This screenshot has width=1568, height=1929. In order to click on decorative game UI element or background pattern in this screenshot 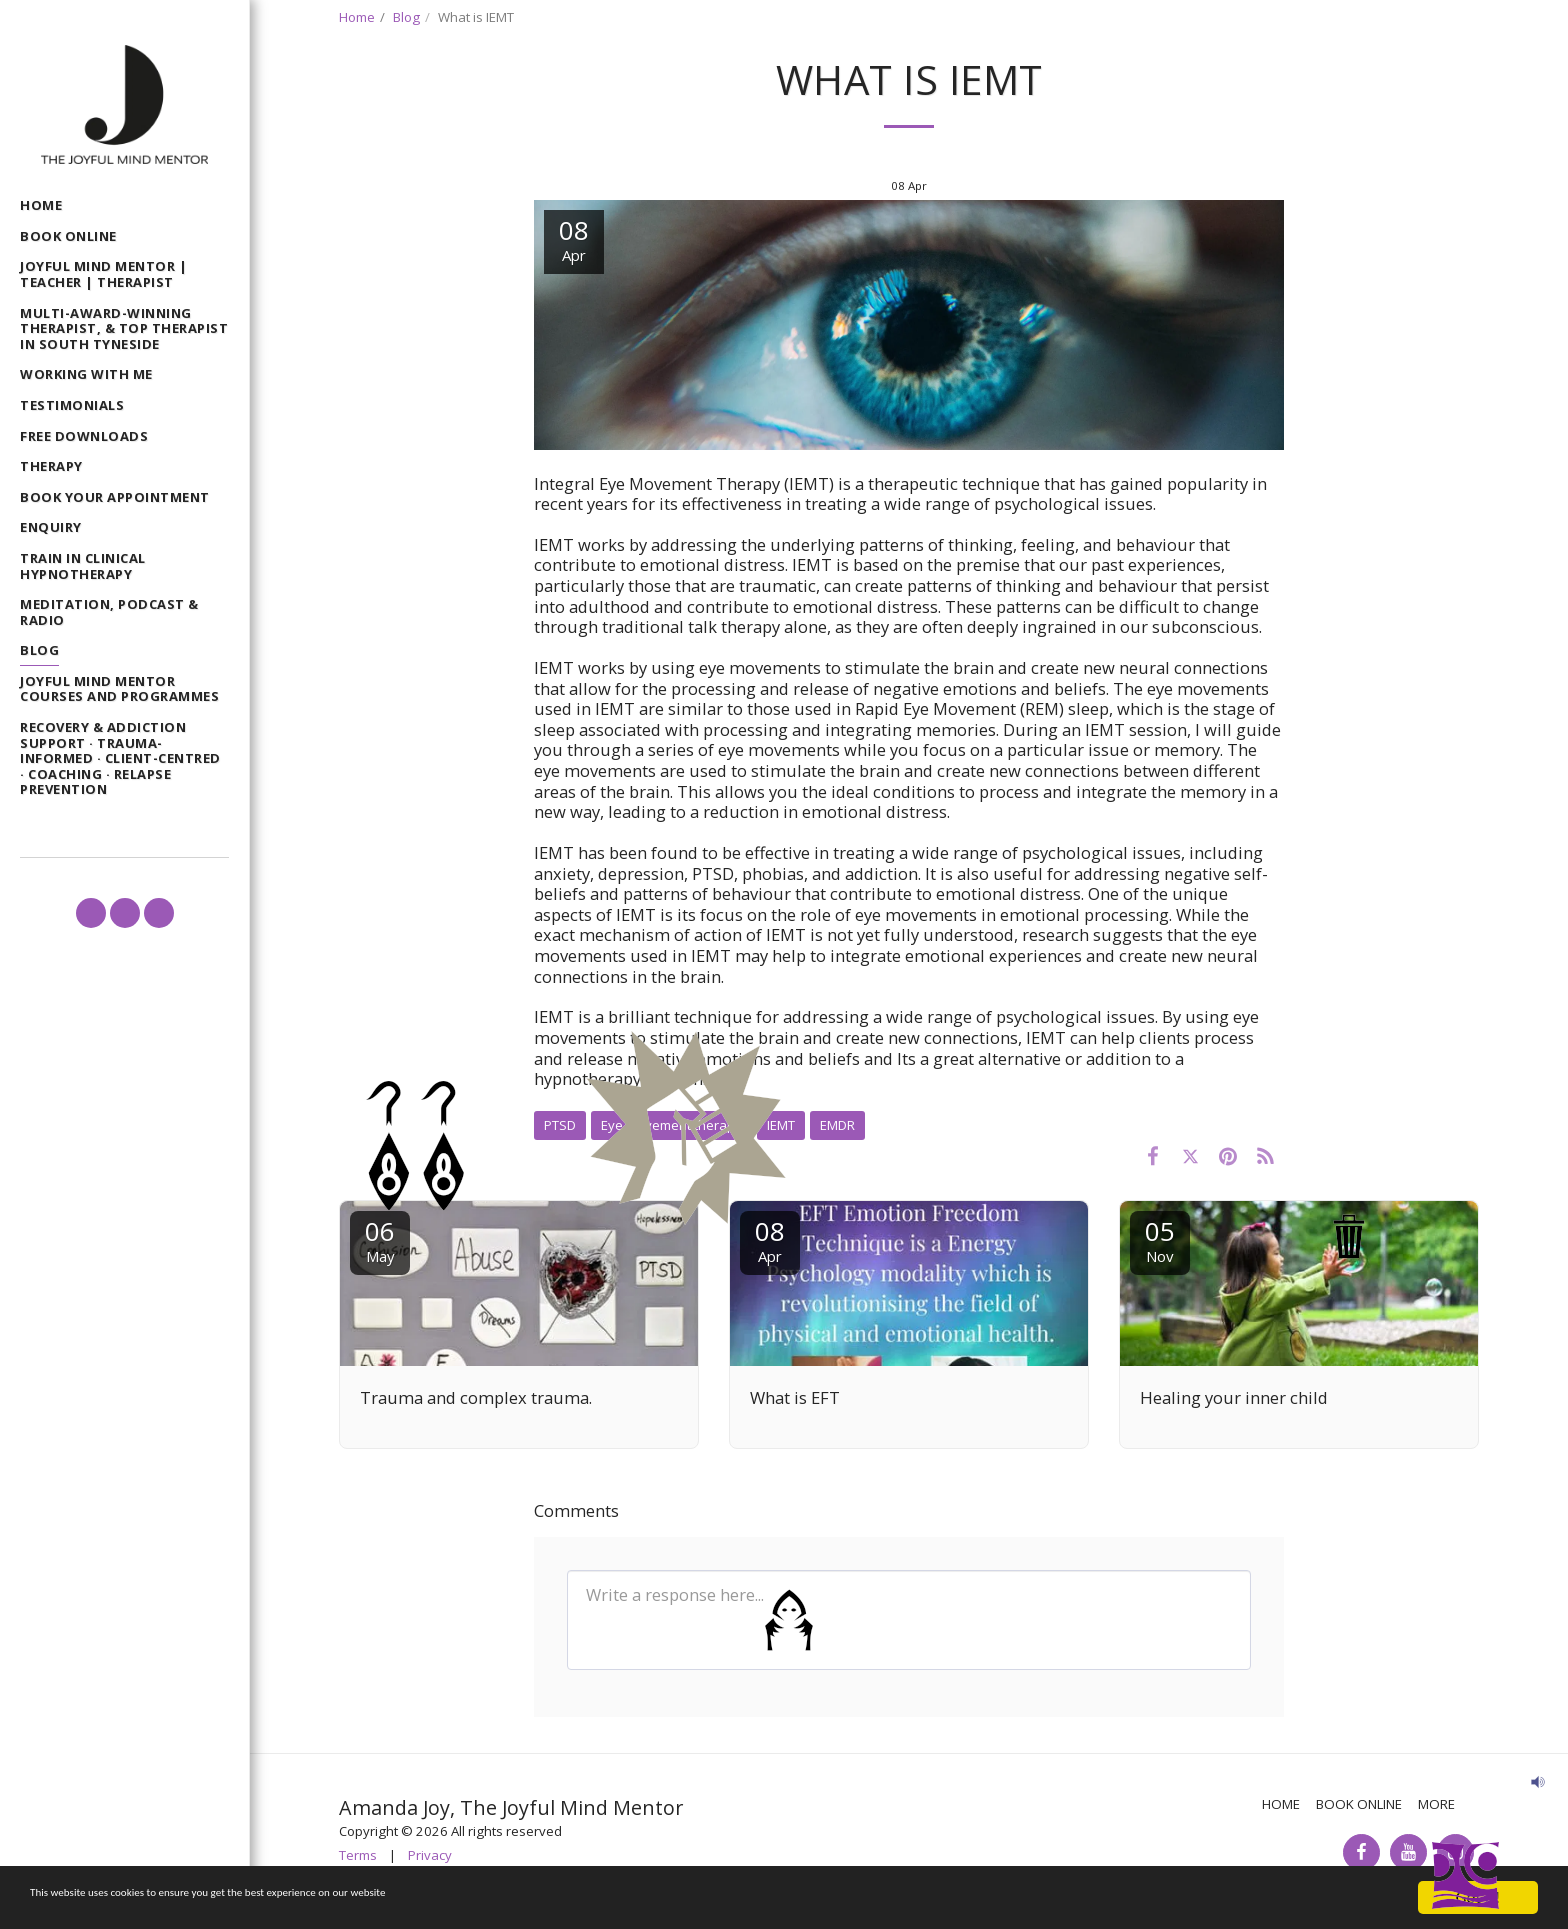, I will do `click(1465, 1875)`.